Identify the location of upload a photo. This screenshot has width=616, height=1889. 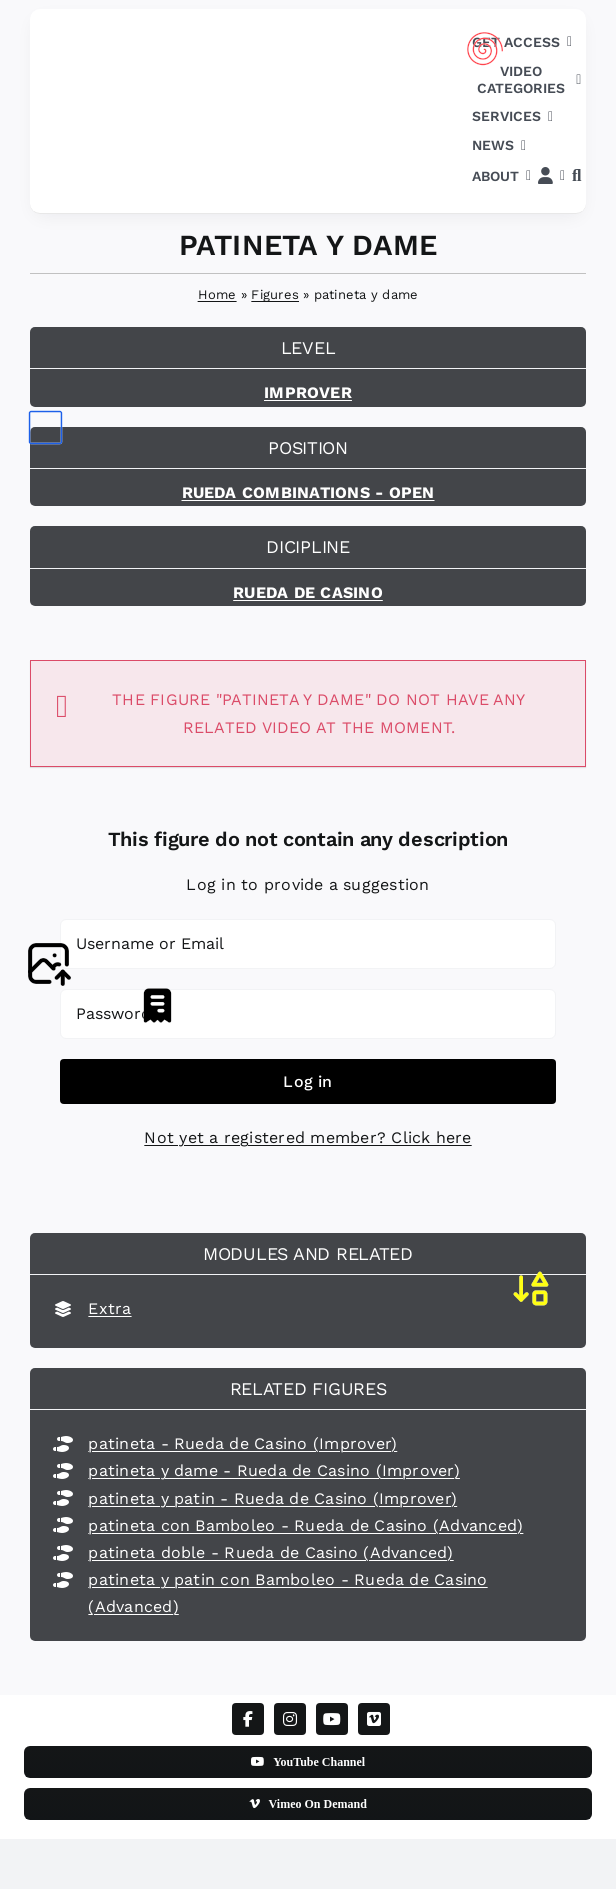
(48, 963).